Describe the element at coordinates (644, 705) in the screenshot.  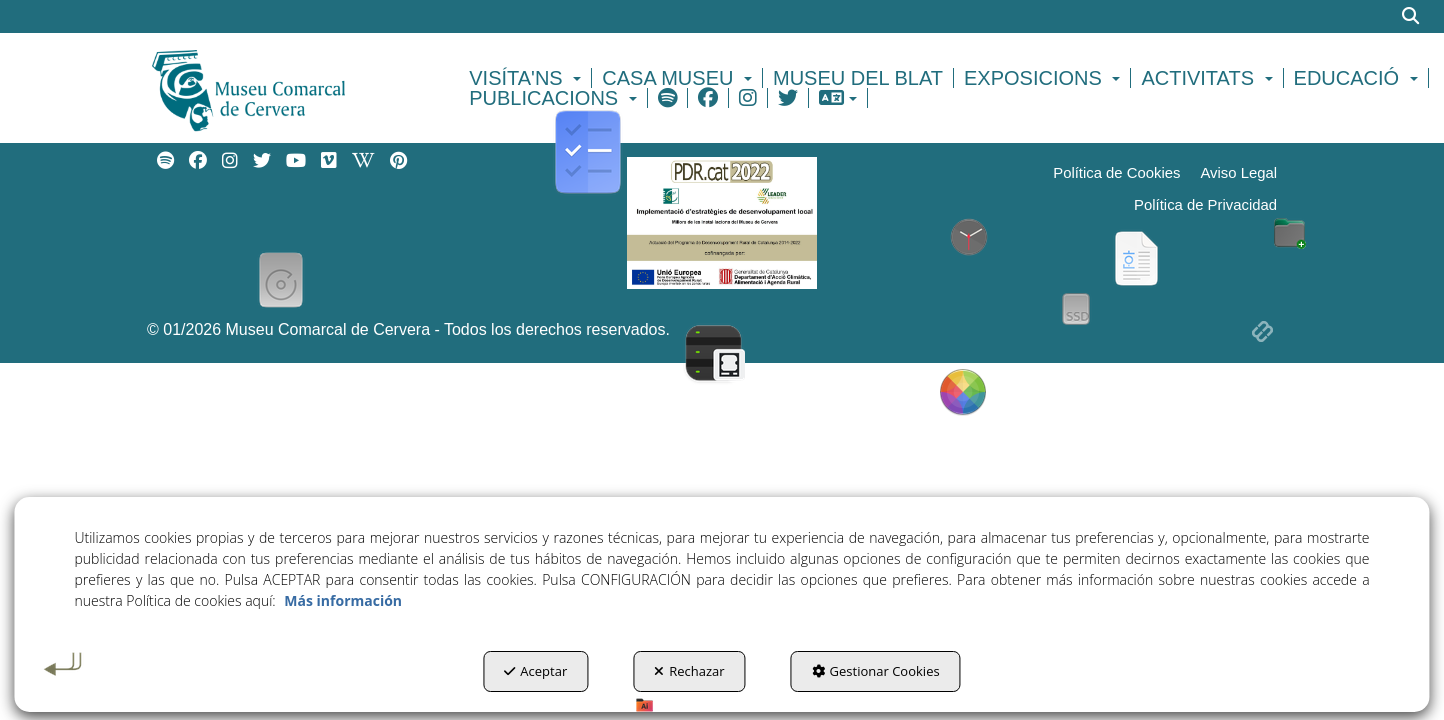
I see `open folder containing Adobe Illustrator files` at that location.